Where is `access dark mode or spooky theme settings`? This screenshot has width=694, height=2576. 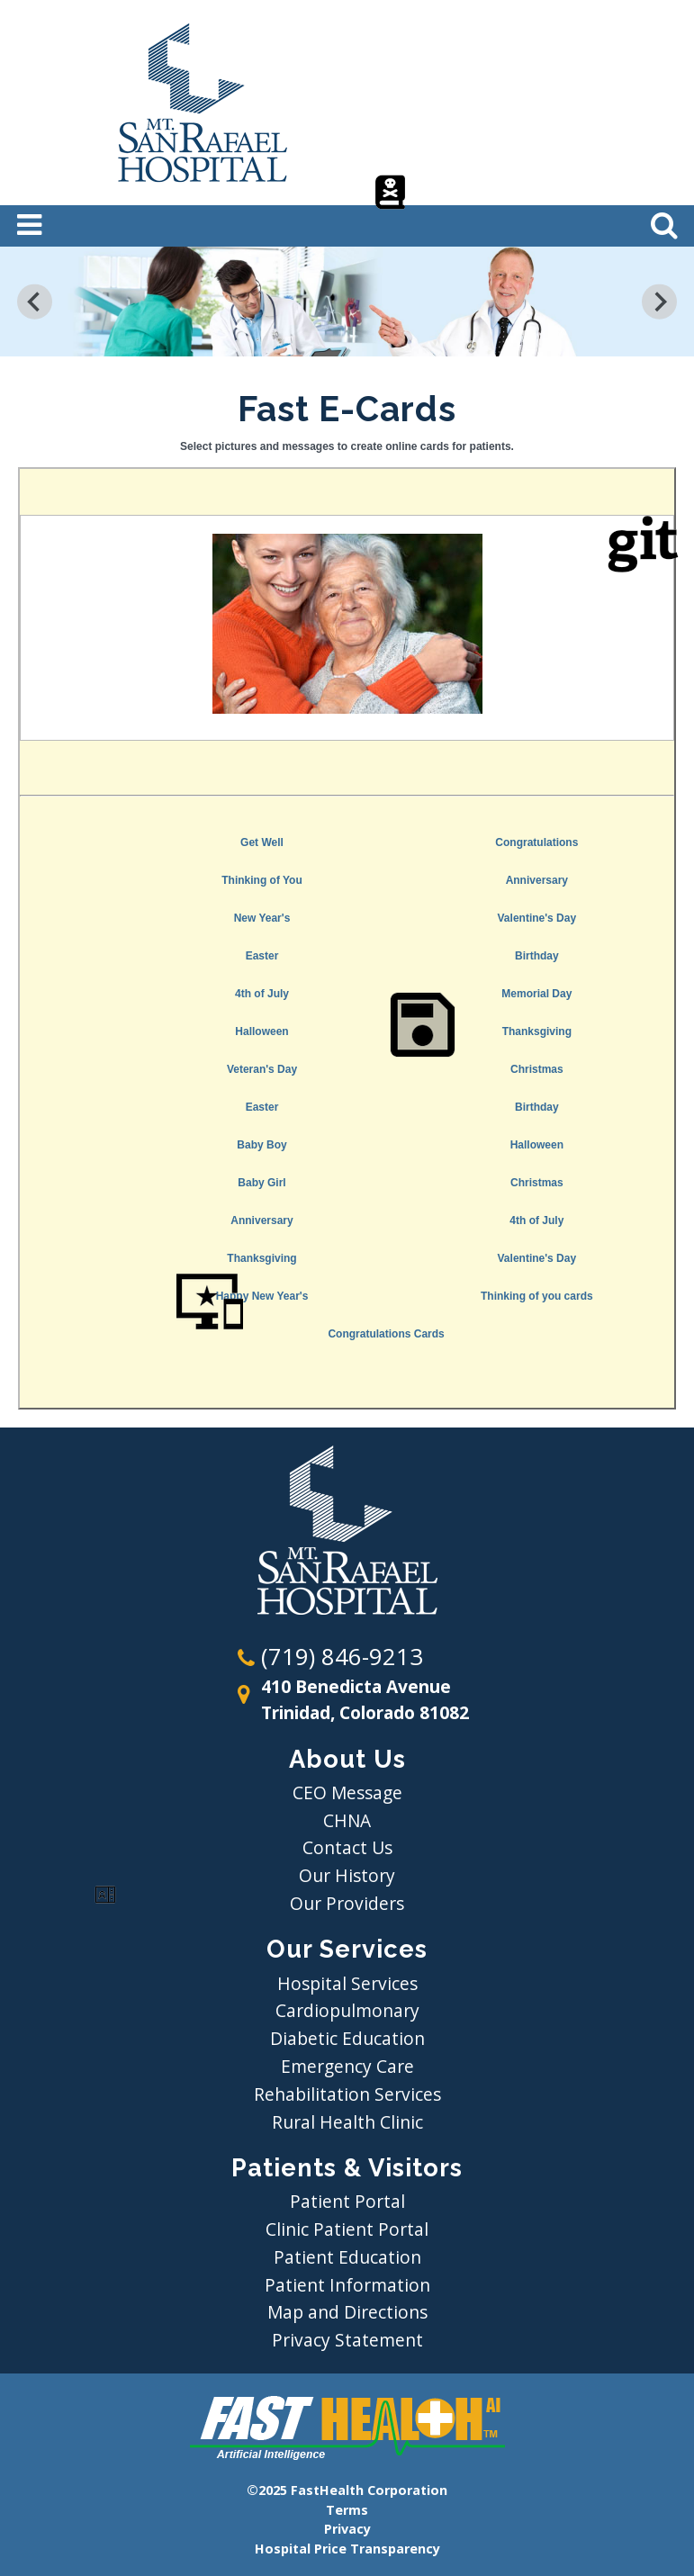 access dark mode or spooky theme settings is located at coordinates (390, 192).